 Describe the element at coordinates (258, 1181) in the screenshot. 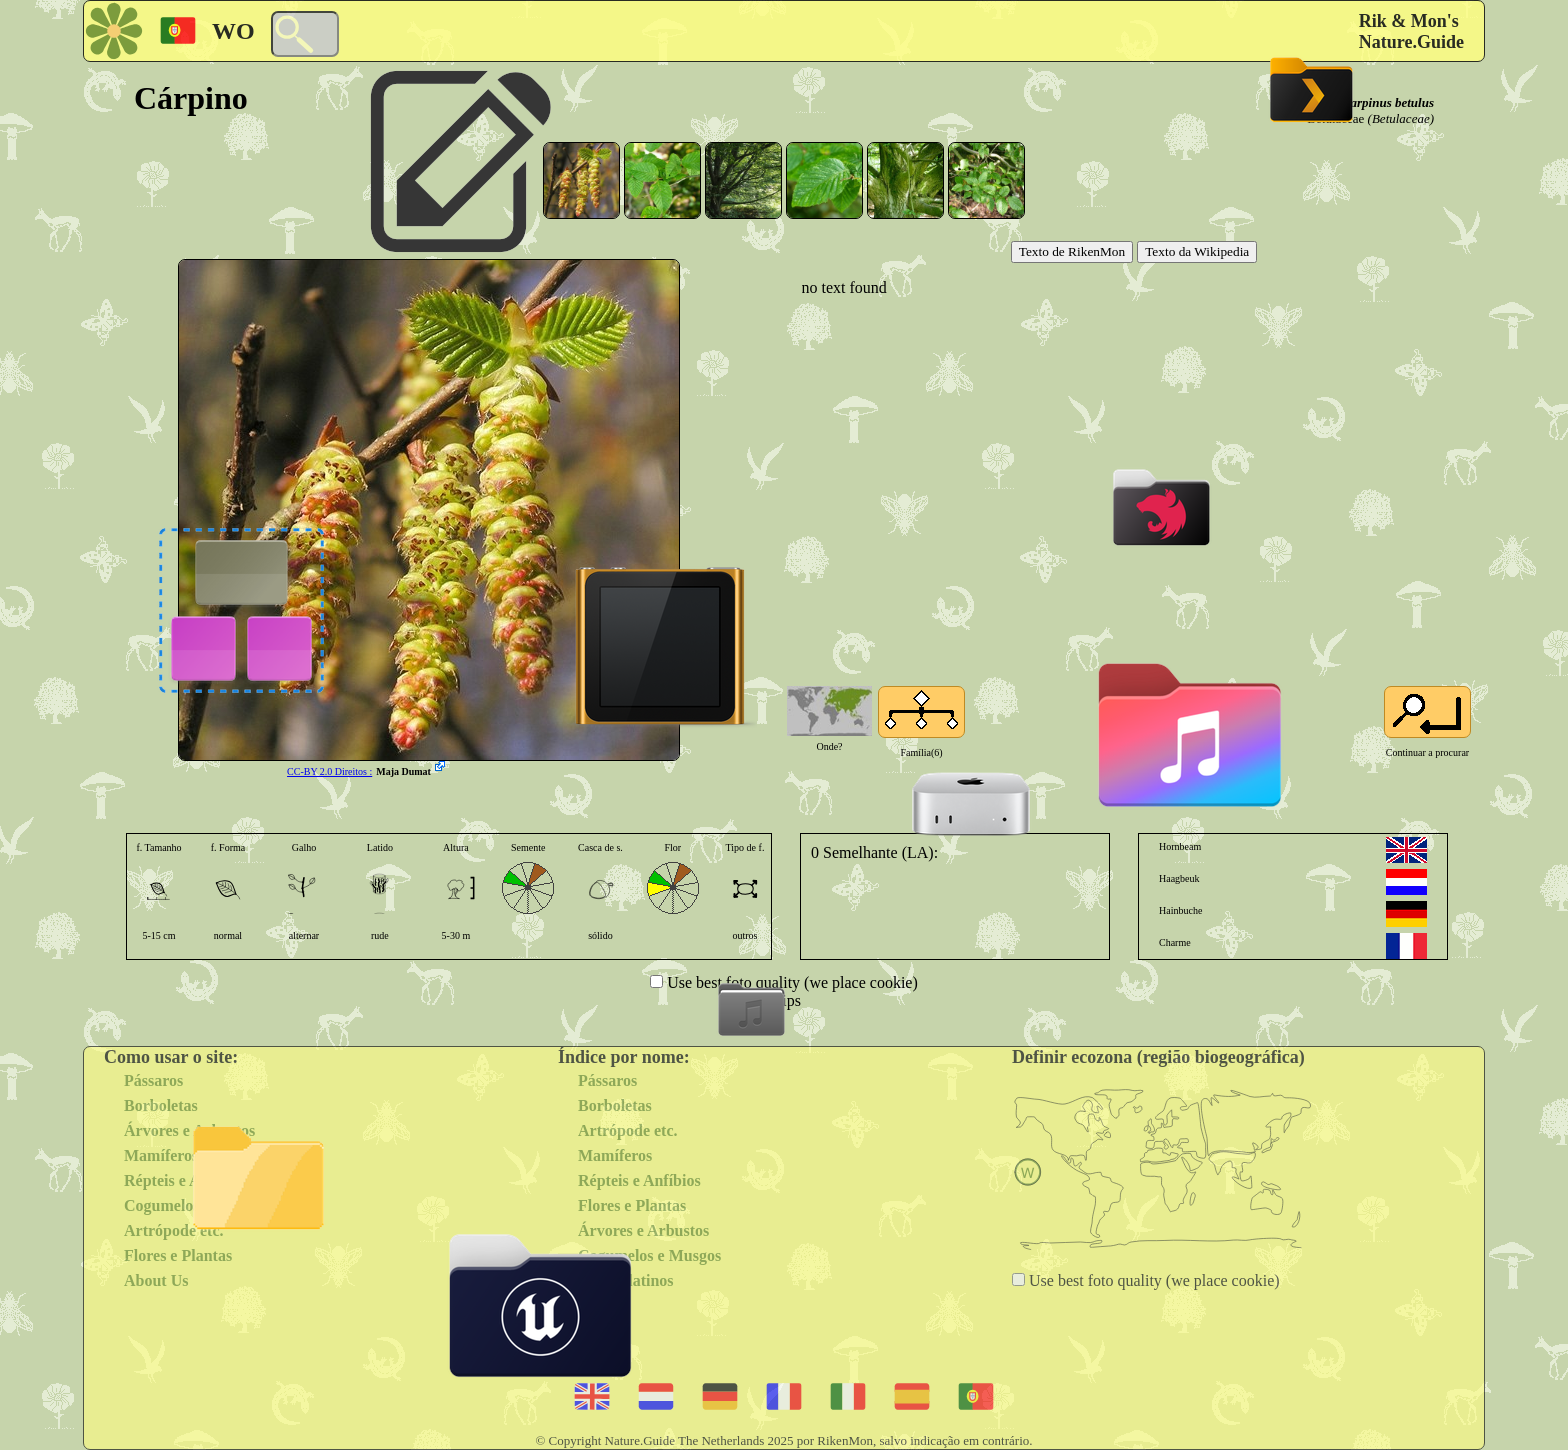

I see `open folder containing pixel art or retro-style files` at that location.